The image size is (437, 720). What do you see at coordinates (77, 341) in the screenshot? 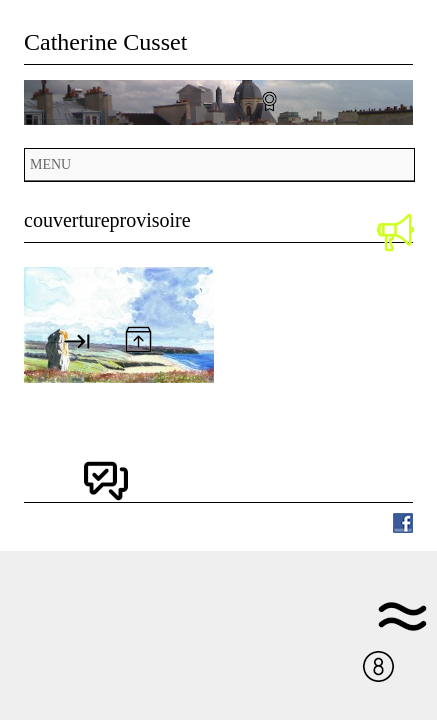
I see `move cursor to end of line` at bounding box center [77, 341].